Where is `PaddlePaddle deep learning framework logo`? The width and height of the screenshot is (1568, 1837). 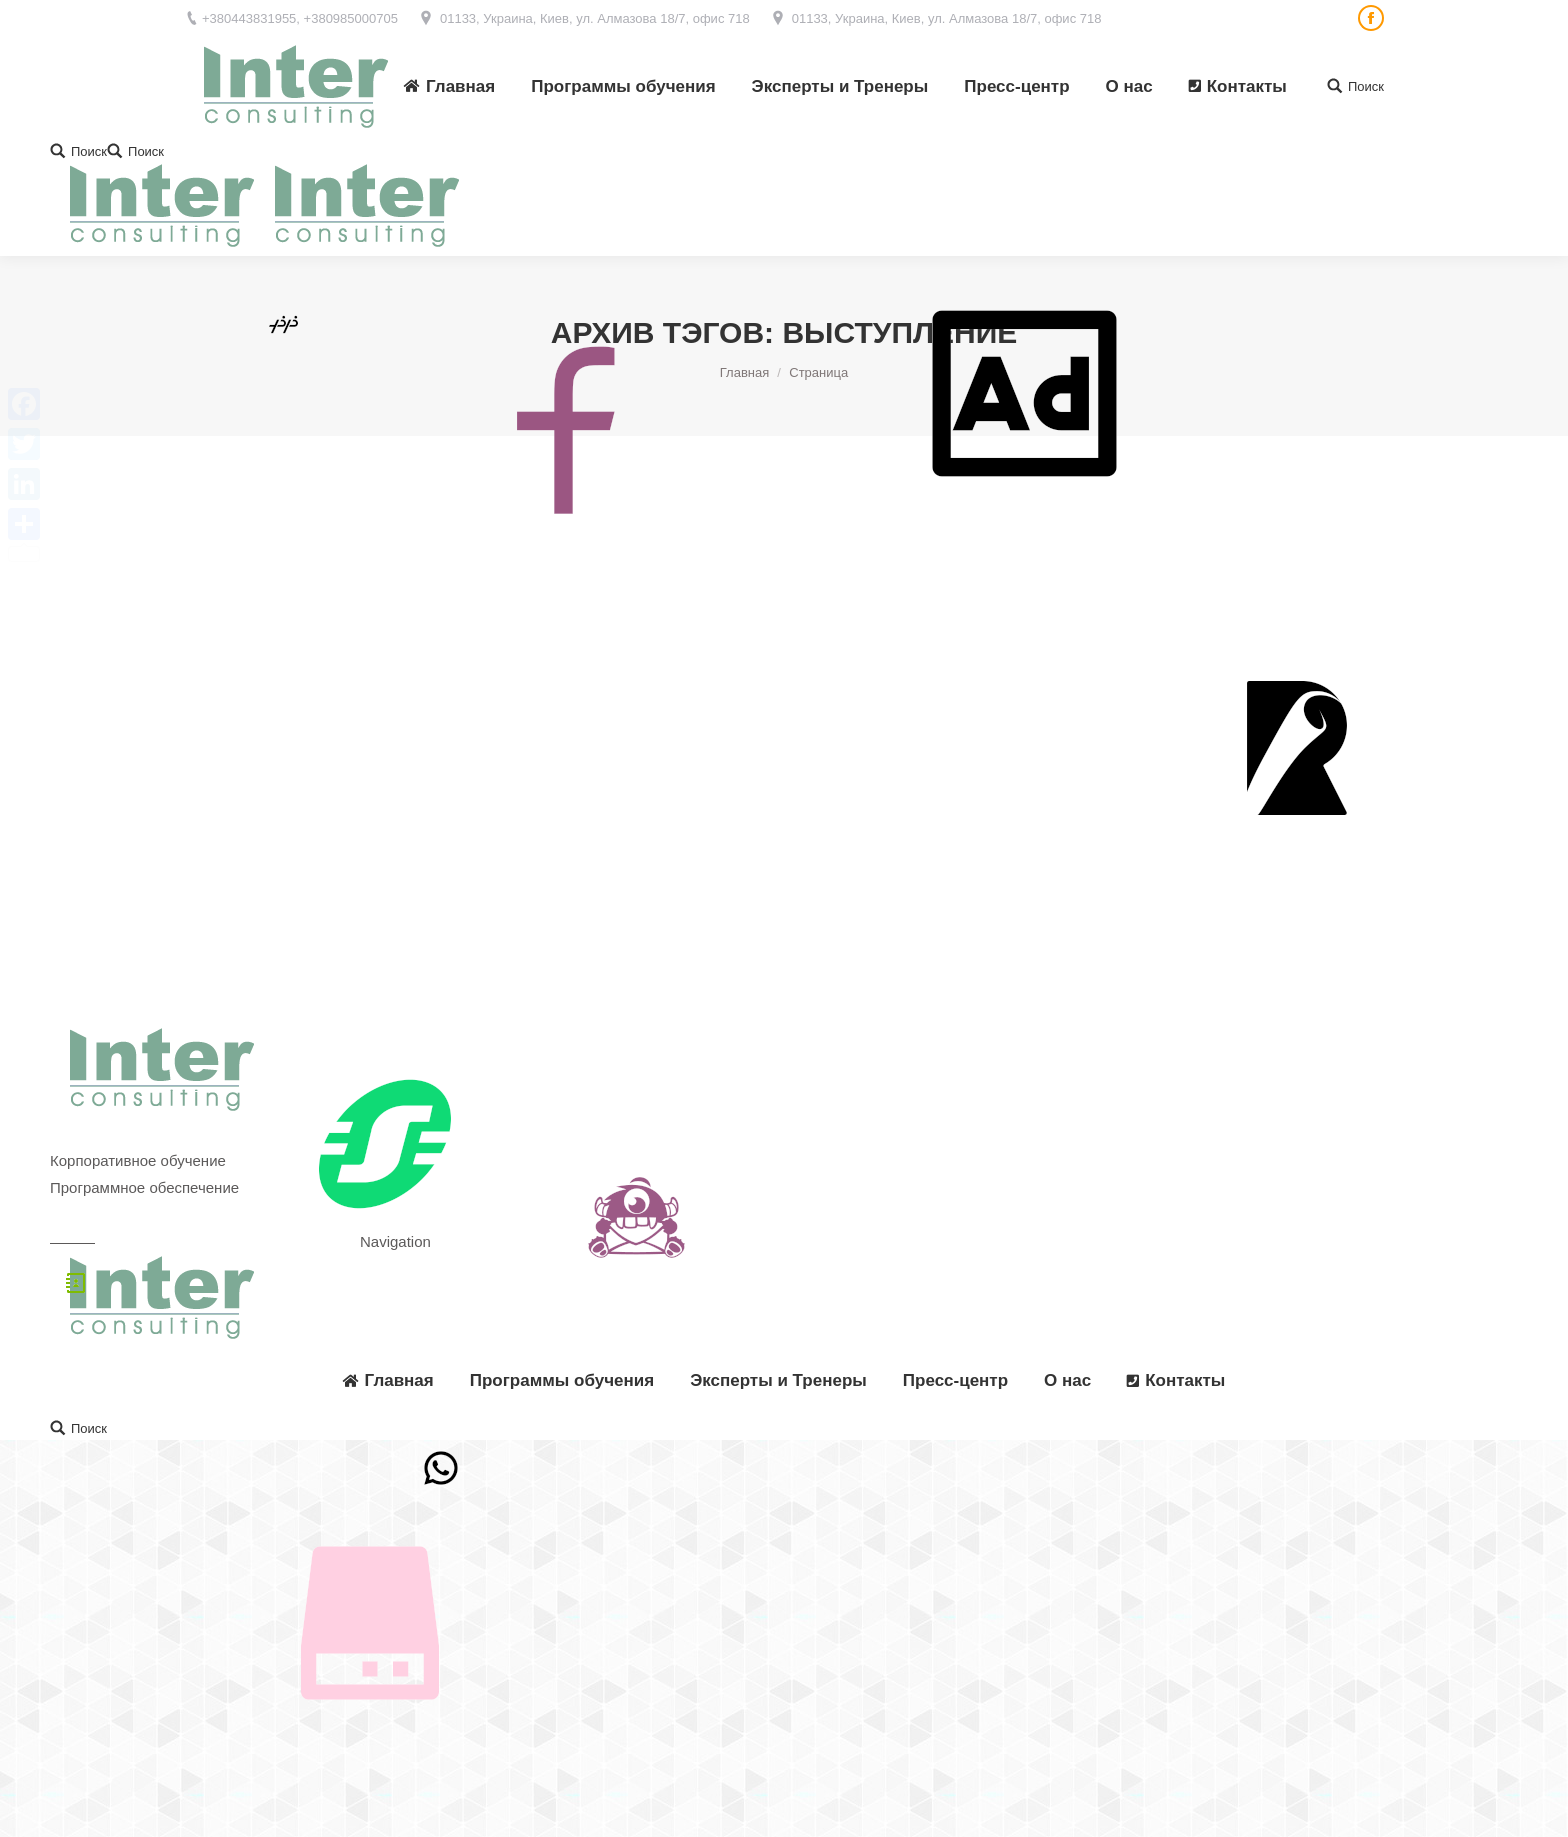 PaddlePaddle deep learning framework logo is located at coordinates (283, 324).